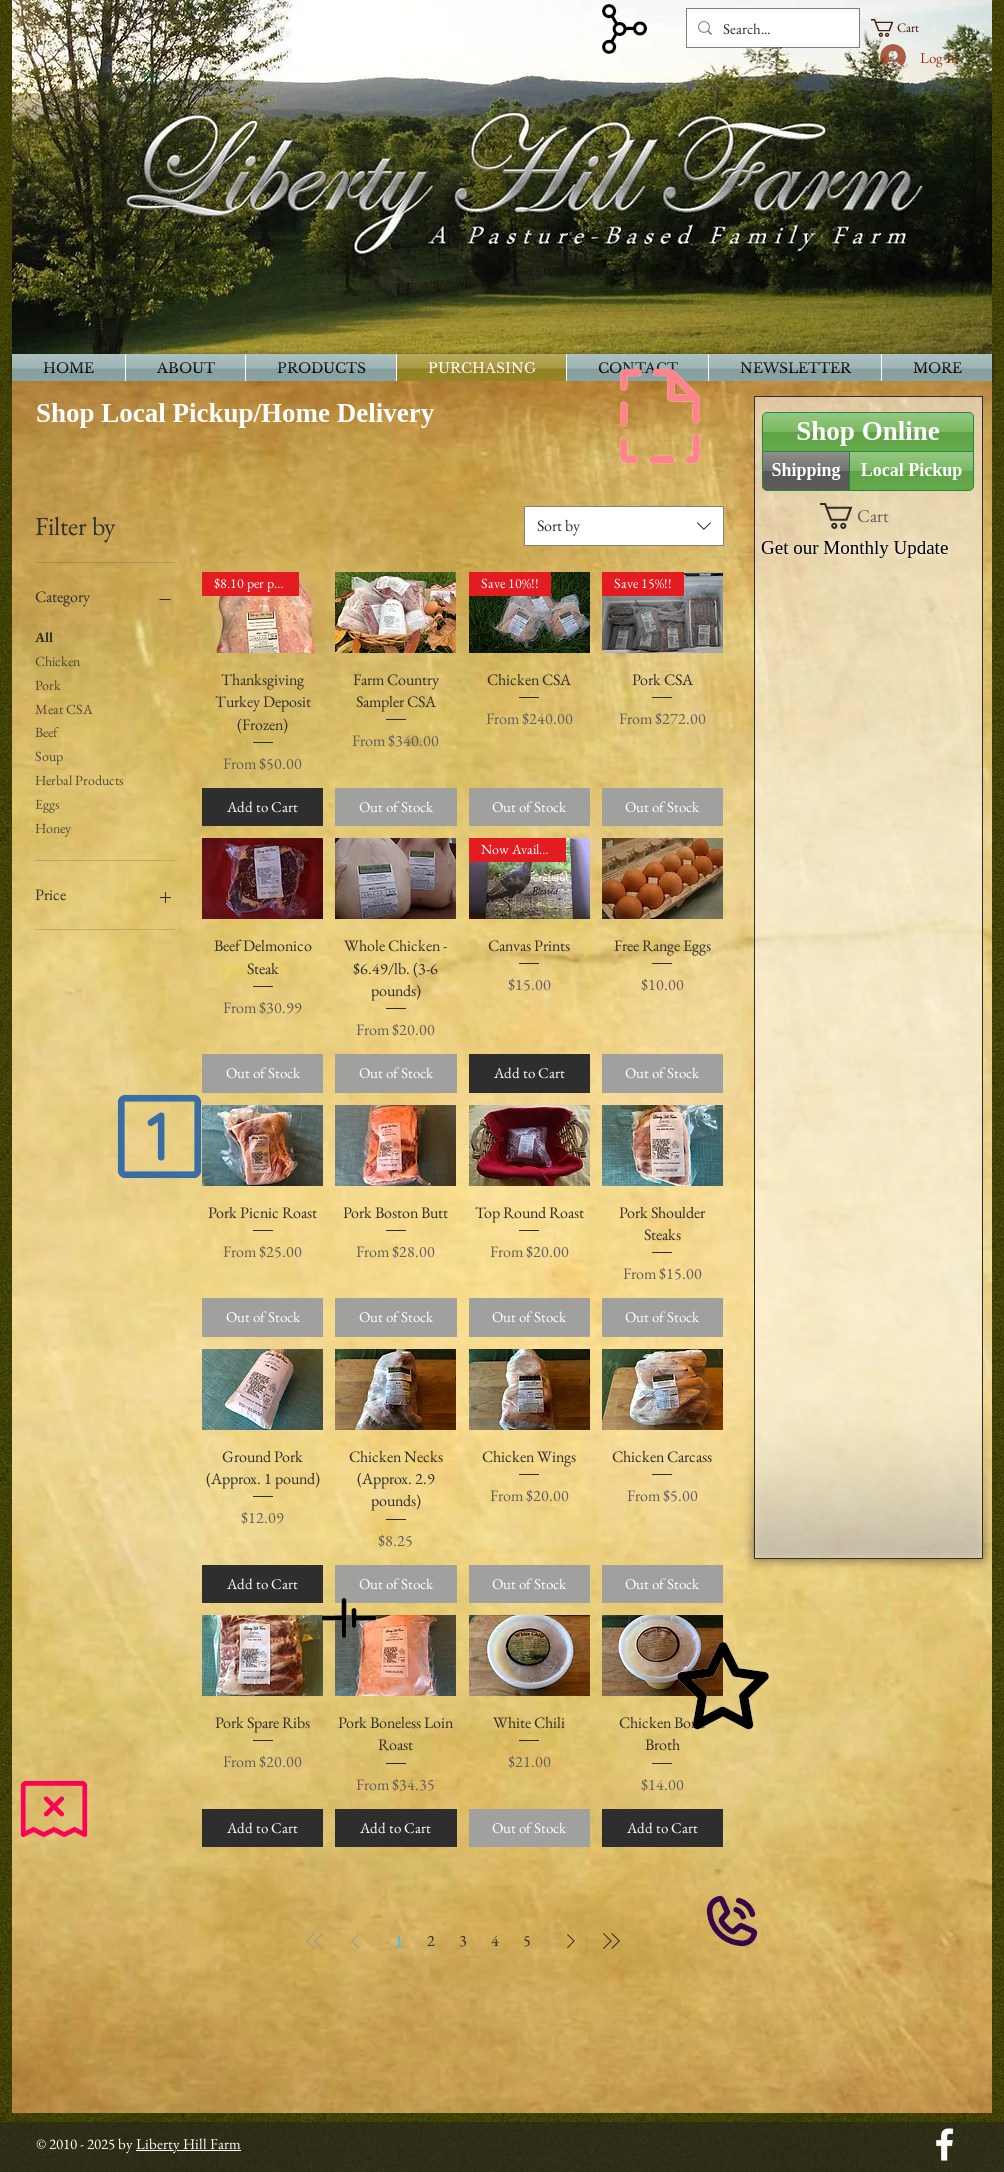 The image size is (1004, 2172). Describe the element at coordinates (159, 1136) in the screenshot. I see `indicates the first item or step in a sequence` at that location.